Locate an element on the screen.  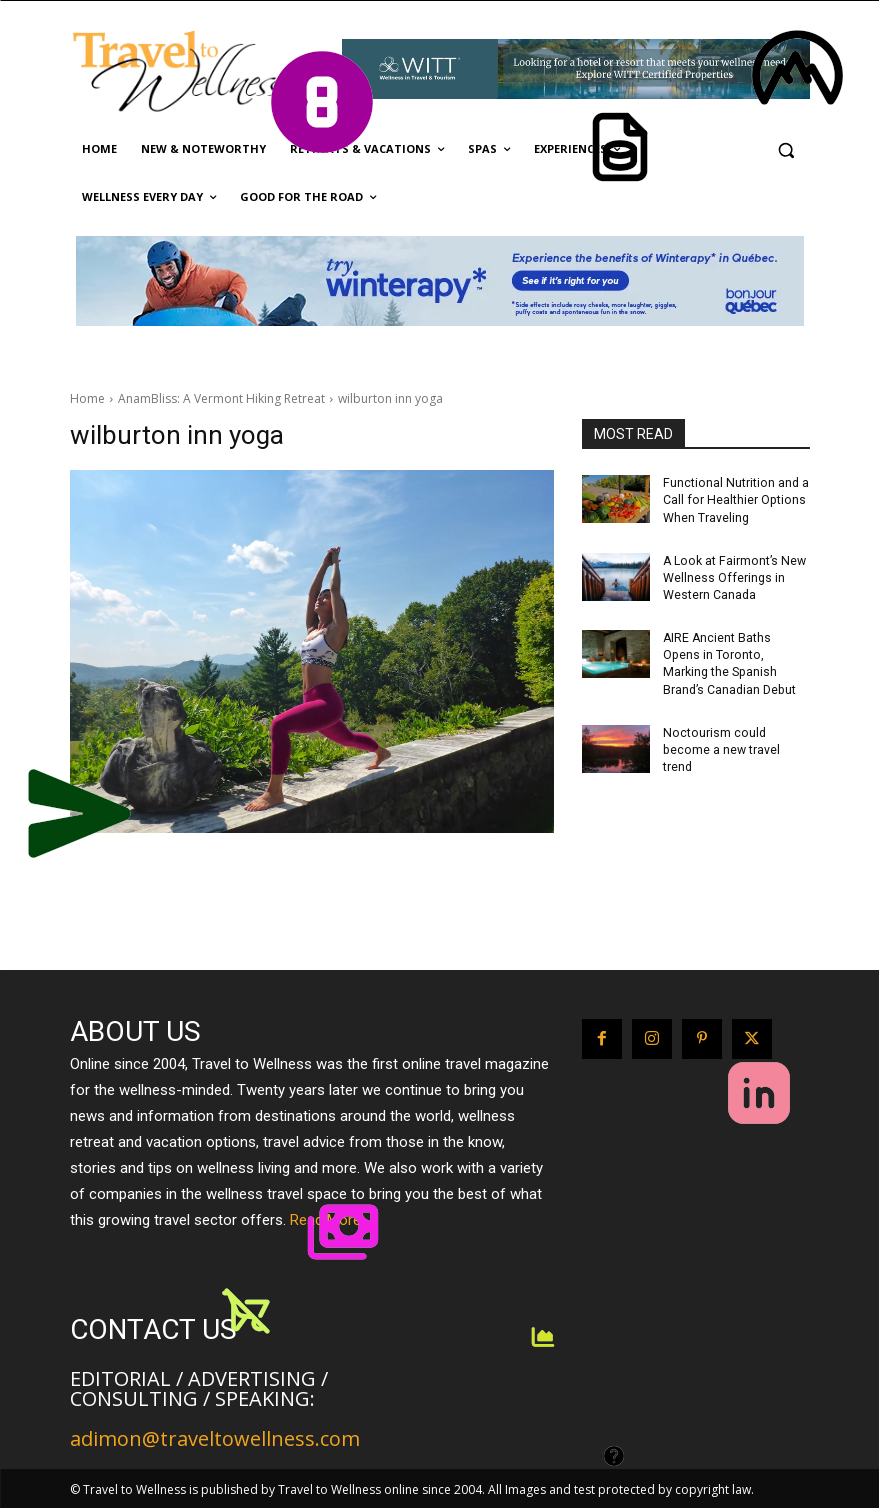
send a message is located at coordinates (79, 813).